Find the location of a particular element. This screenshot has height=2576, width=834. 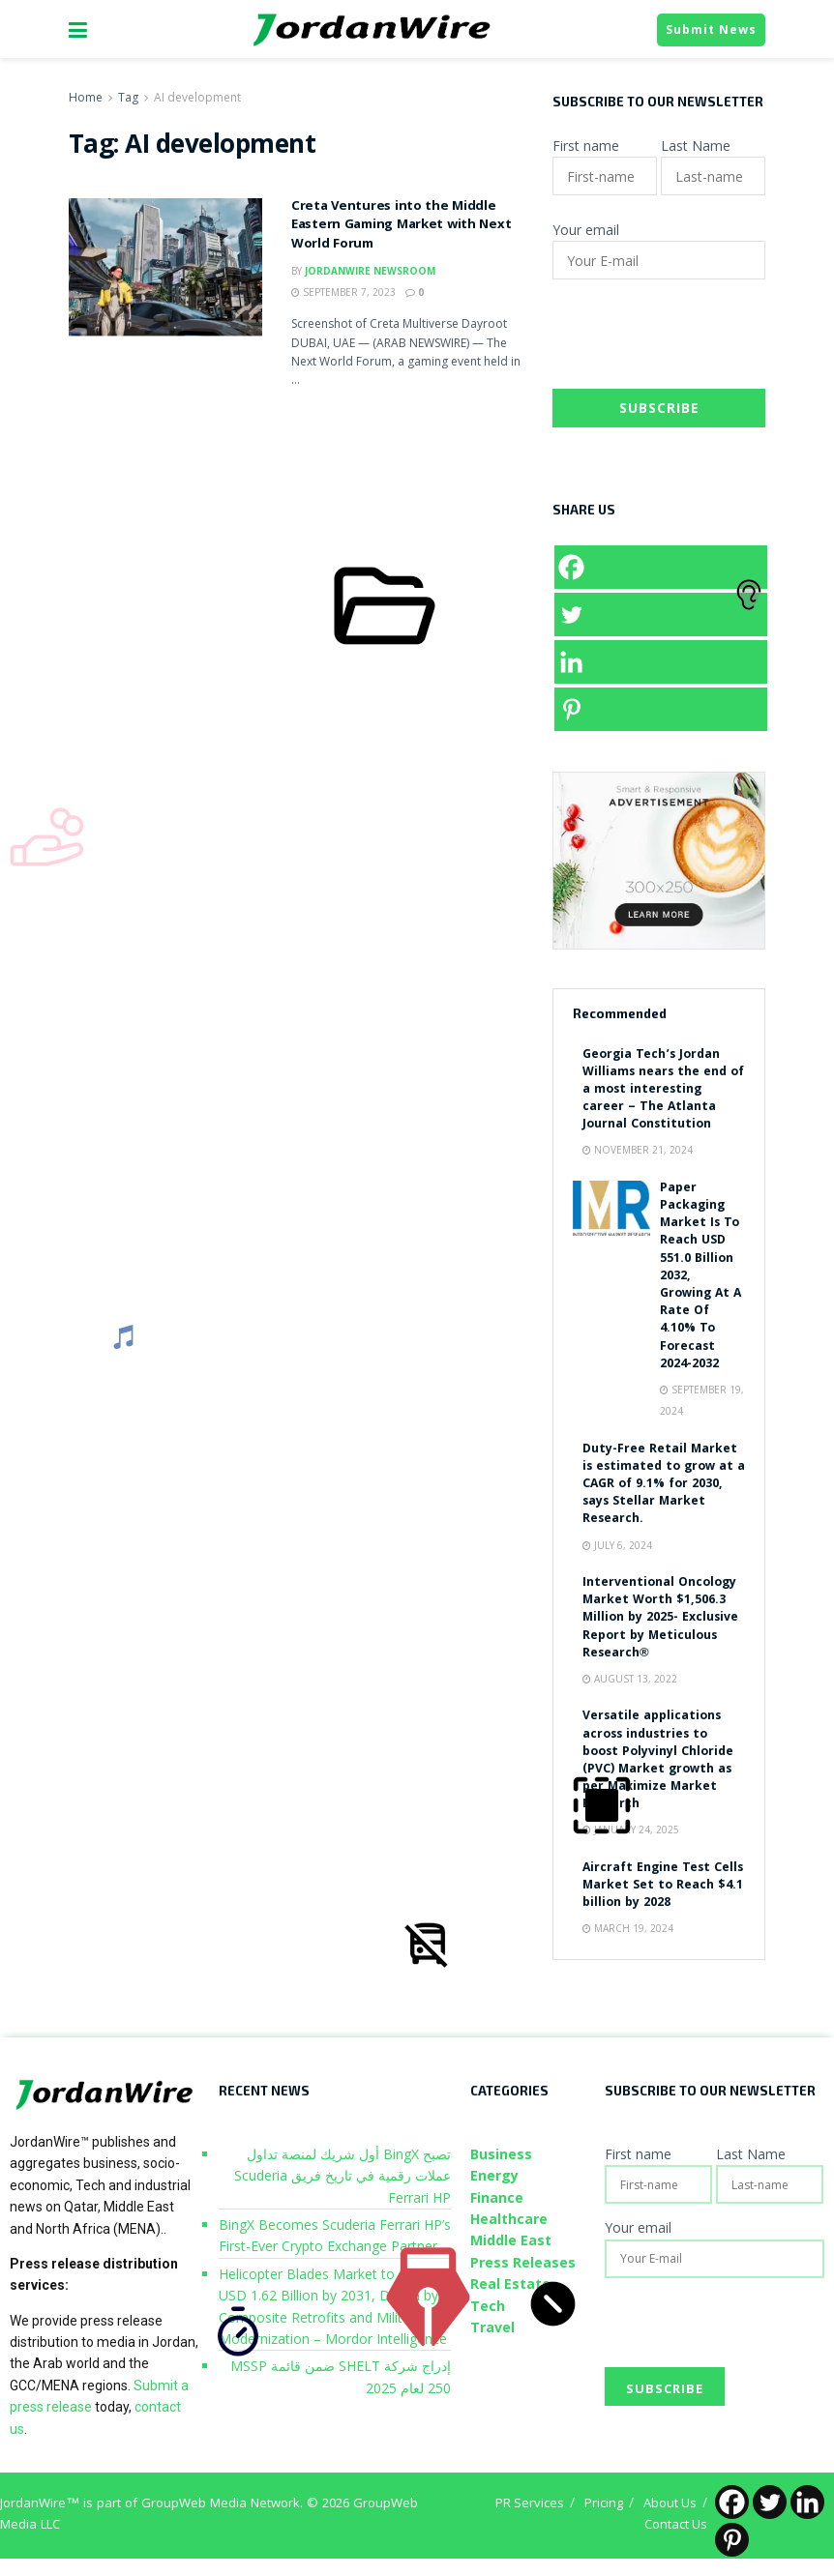

open folder to view contents is located at coordinates (381, 608).